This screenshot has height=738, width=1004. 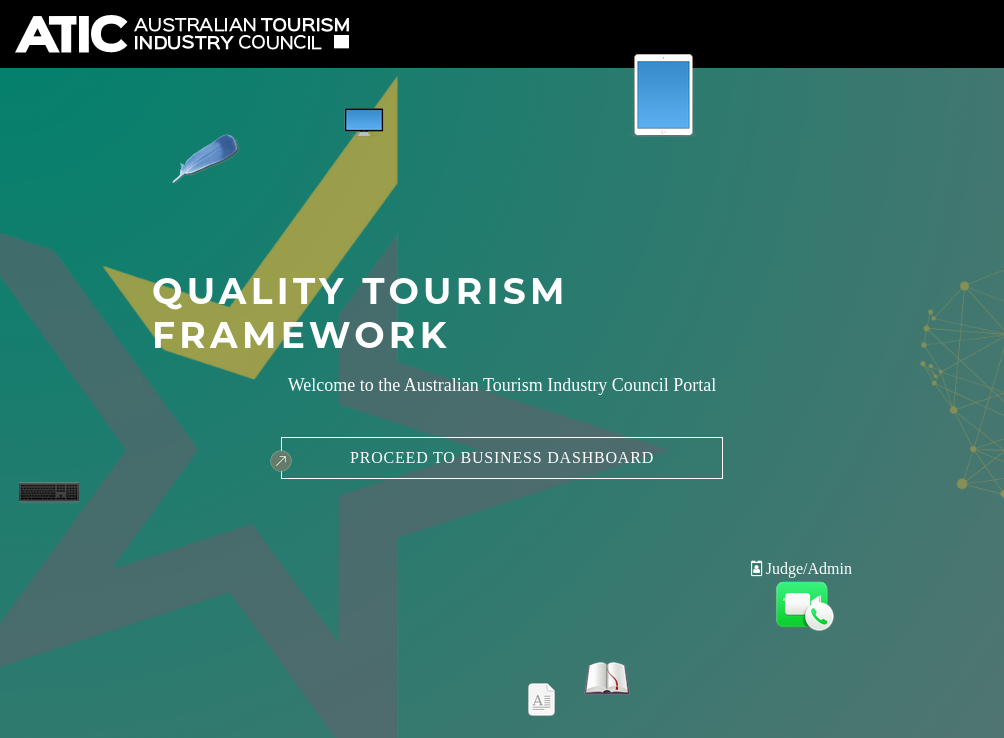 I want to click on open a rich text format document, so click(x=541, y=699).